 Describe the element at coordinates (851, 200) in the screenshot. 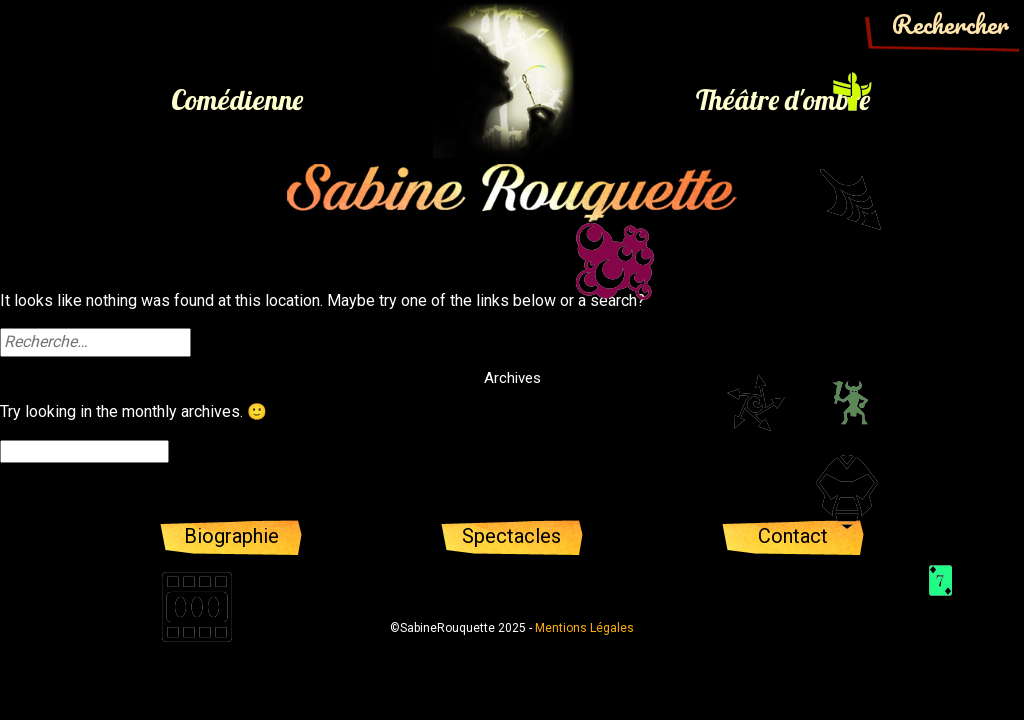

I see `launch projectile weapon in game` at that location.